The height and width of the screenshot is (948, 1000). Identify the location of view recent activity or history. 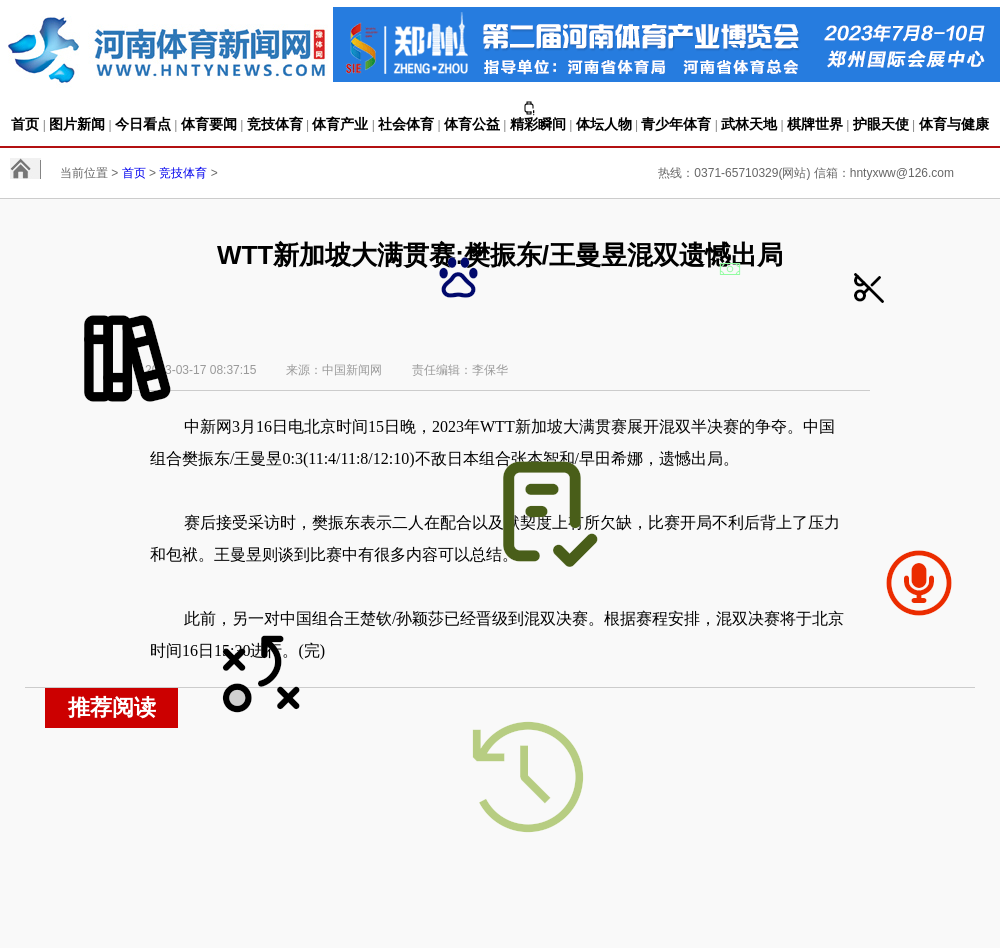
(528, 777).